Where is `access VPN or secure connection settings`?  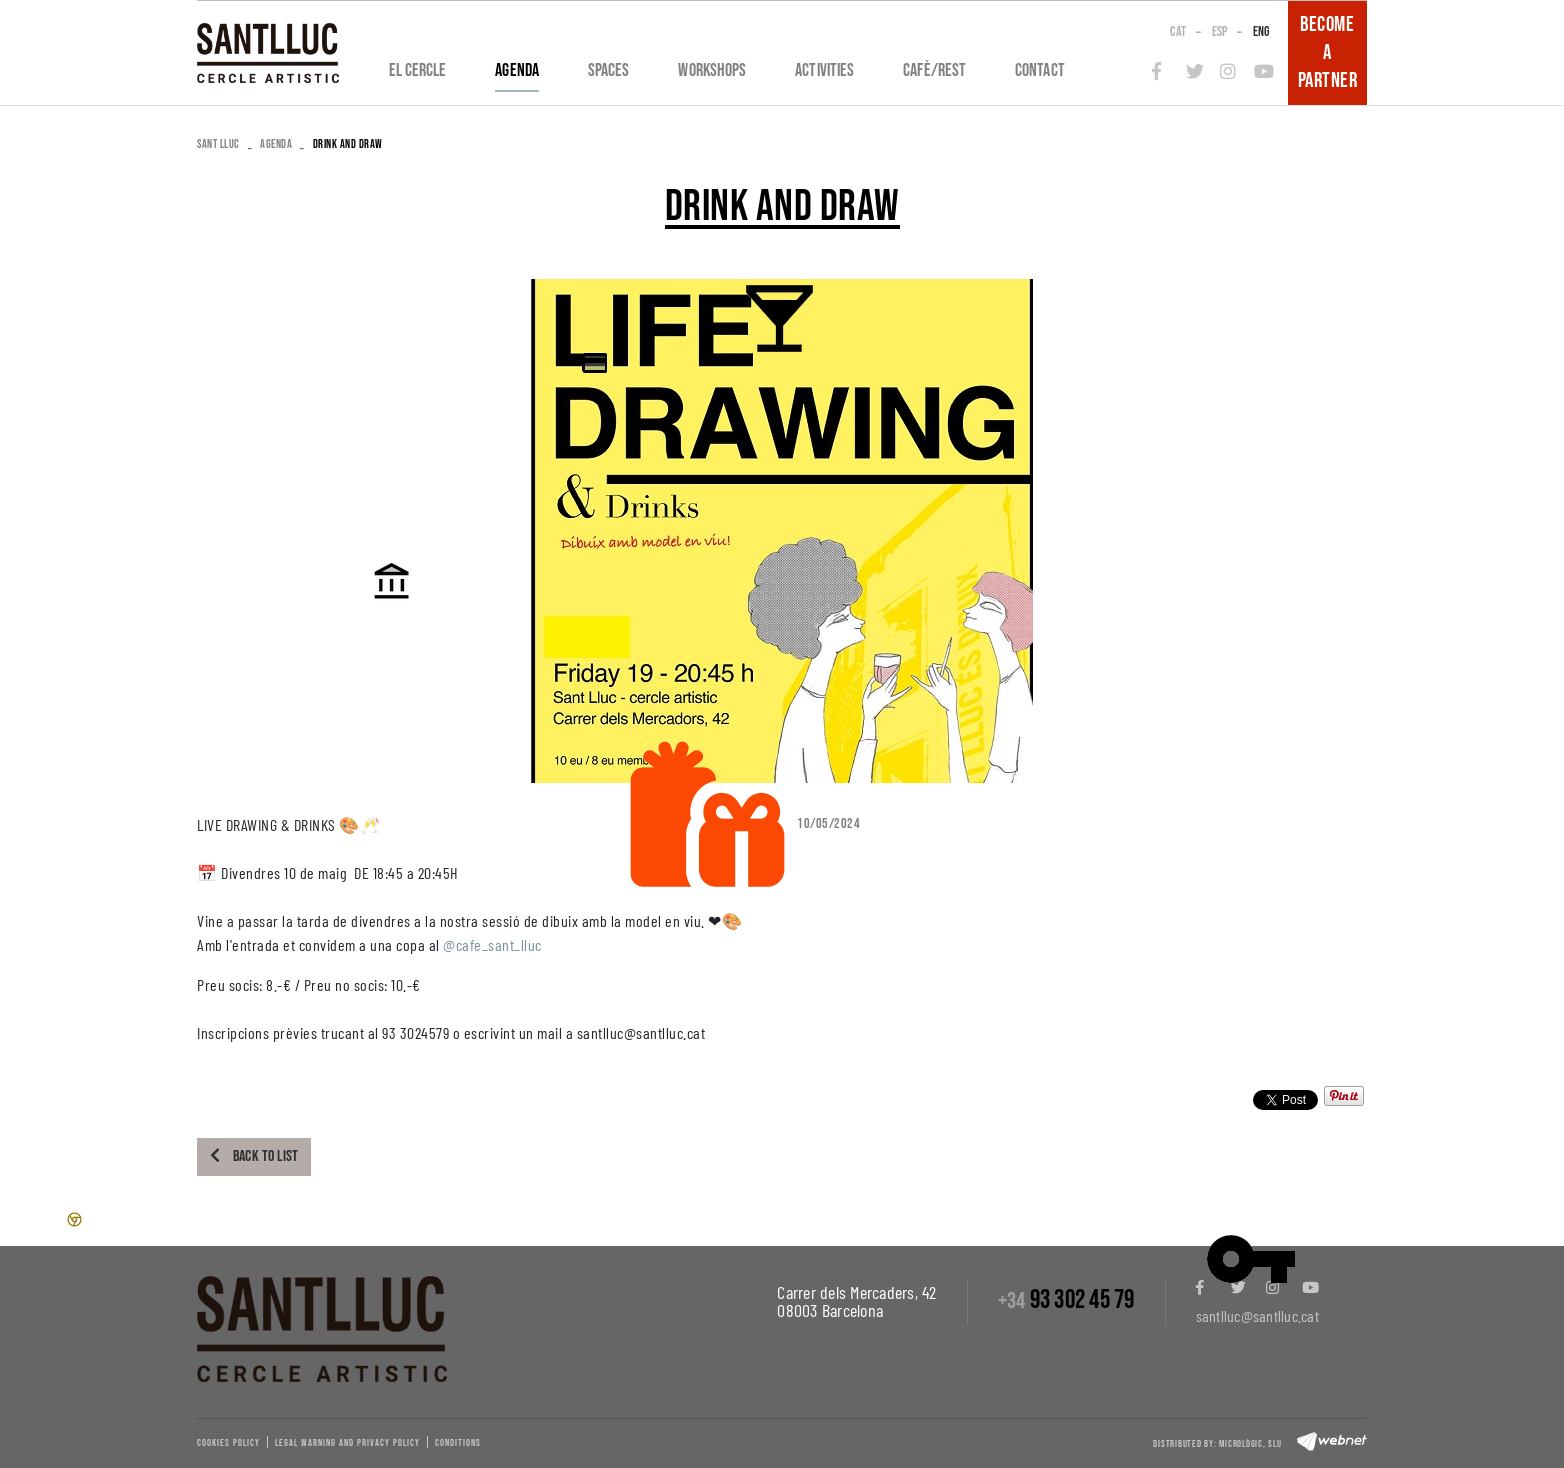
access VPN or secure connection settings is located at coordinates (1251, 1259).